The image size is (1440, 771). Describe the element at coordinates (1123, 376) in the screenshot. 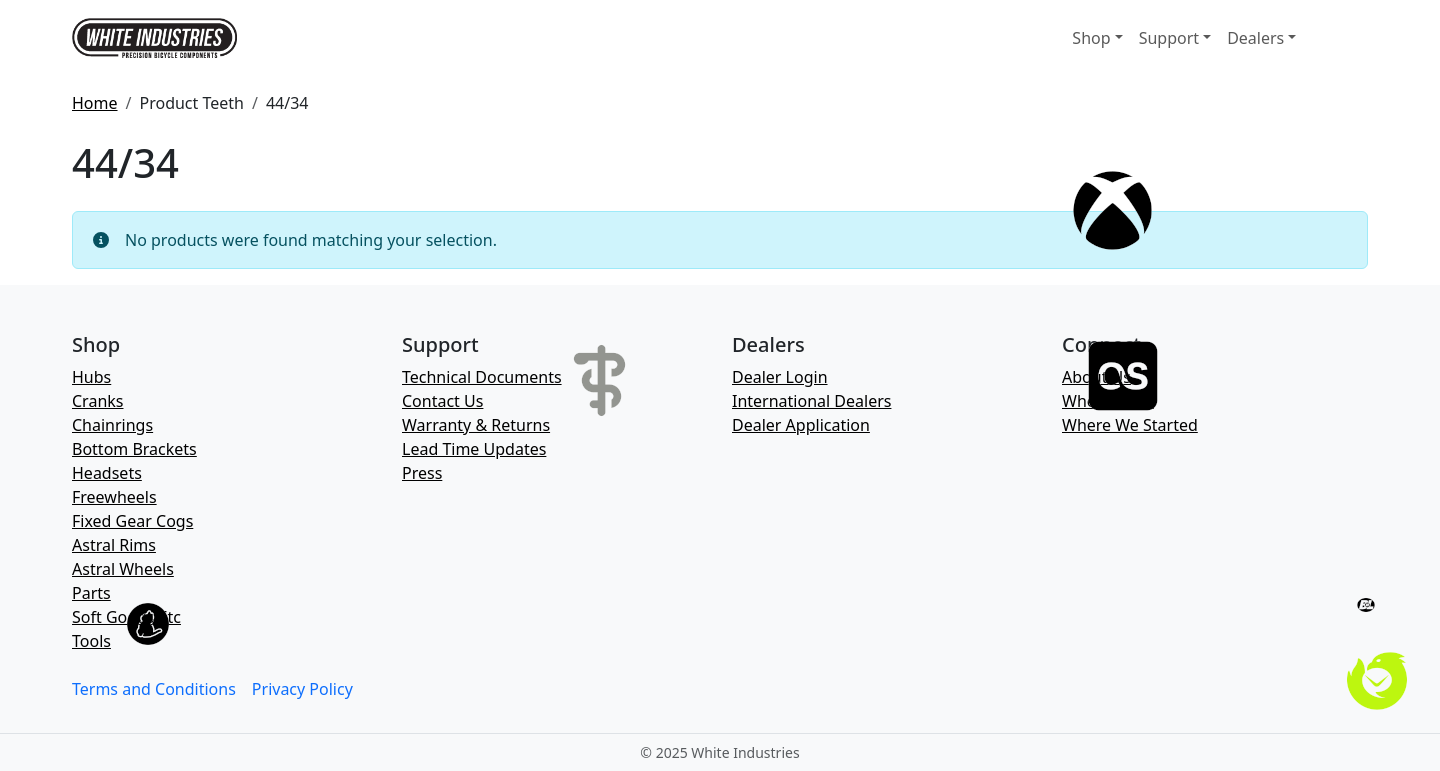

I see `open Last.fm profile or music scrobbling` at that location.